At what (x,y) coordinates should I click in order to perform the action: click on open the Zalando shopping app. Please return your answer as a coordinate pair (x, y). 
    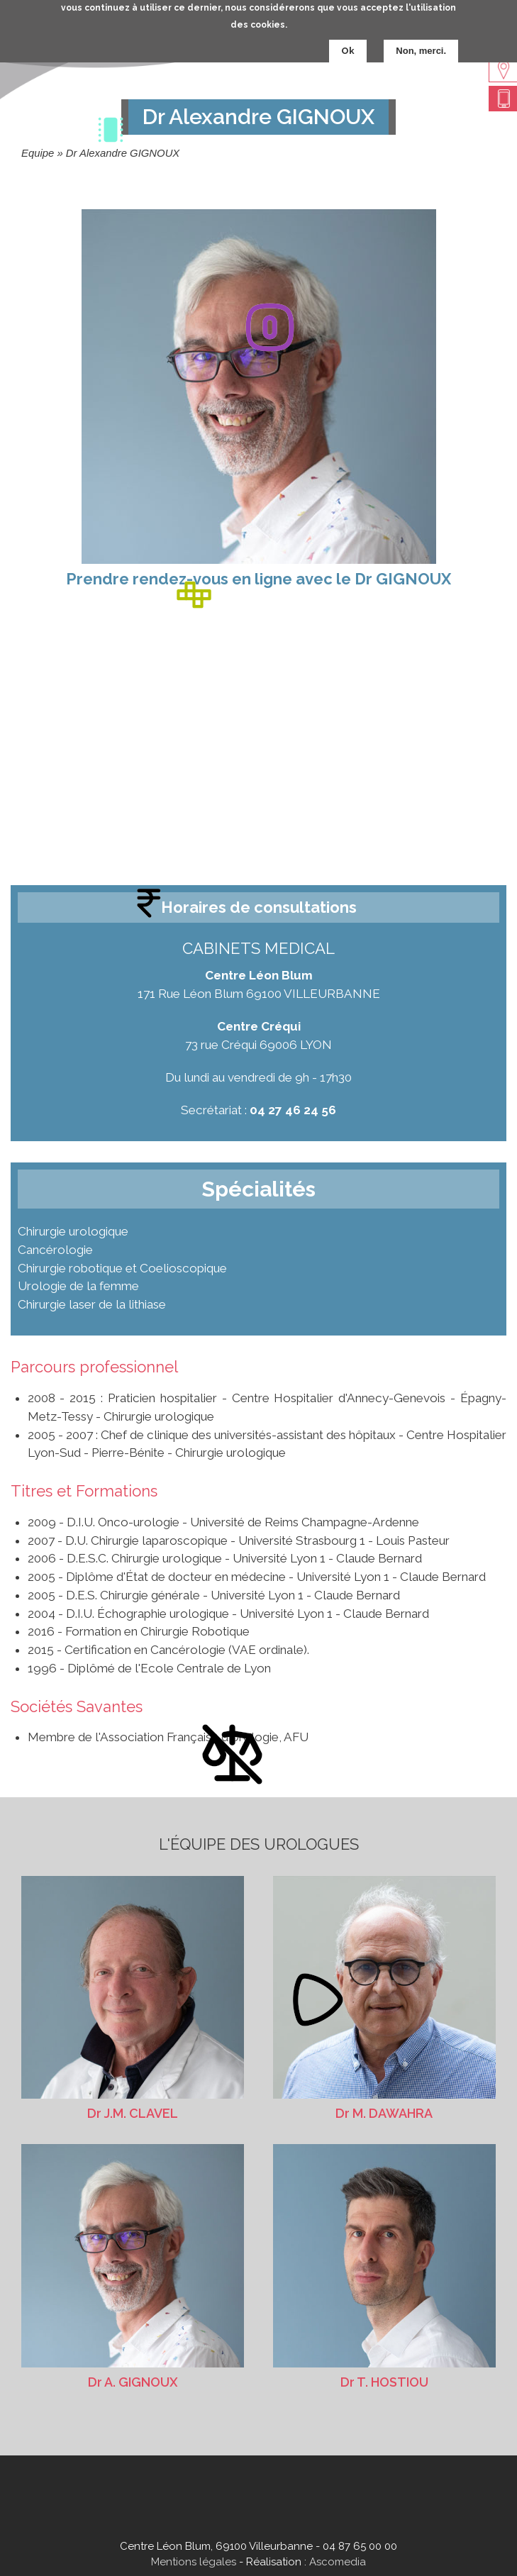
    Looking at the image, I should click on (316, 1999).